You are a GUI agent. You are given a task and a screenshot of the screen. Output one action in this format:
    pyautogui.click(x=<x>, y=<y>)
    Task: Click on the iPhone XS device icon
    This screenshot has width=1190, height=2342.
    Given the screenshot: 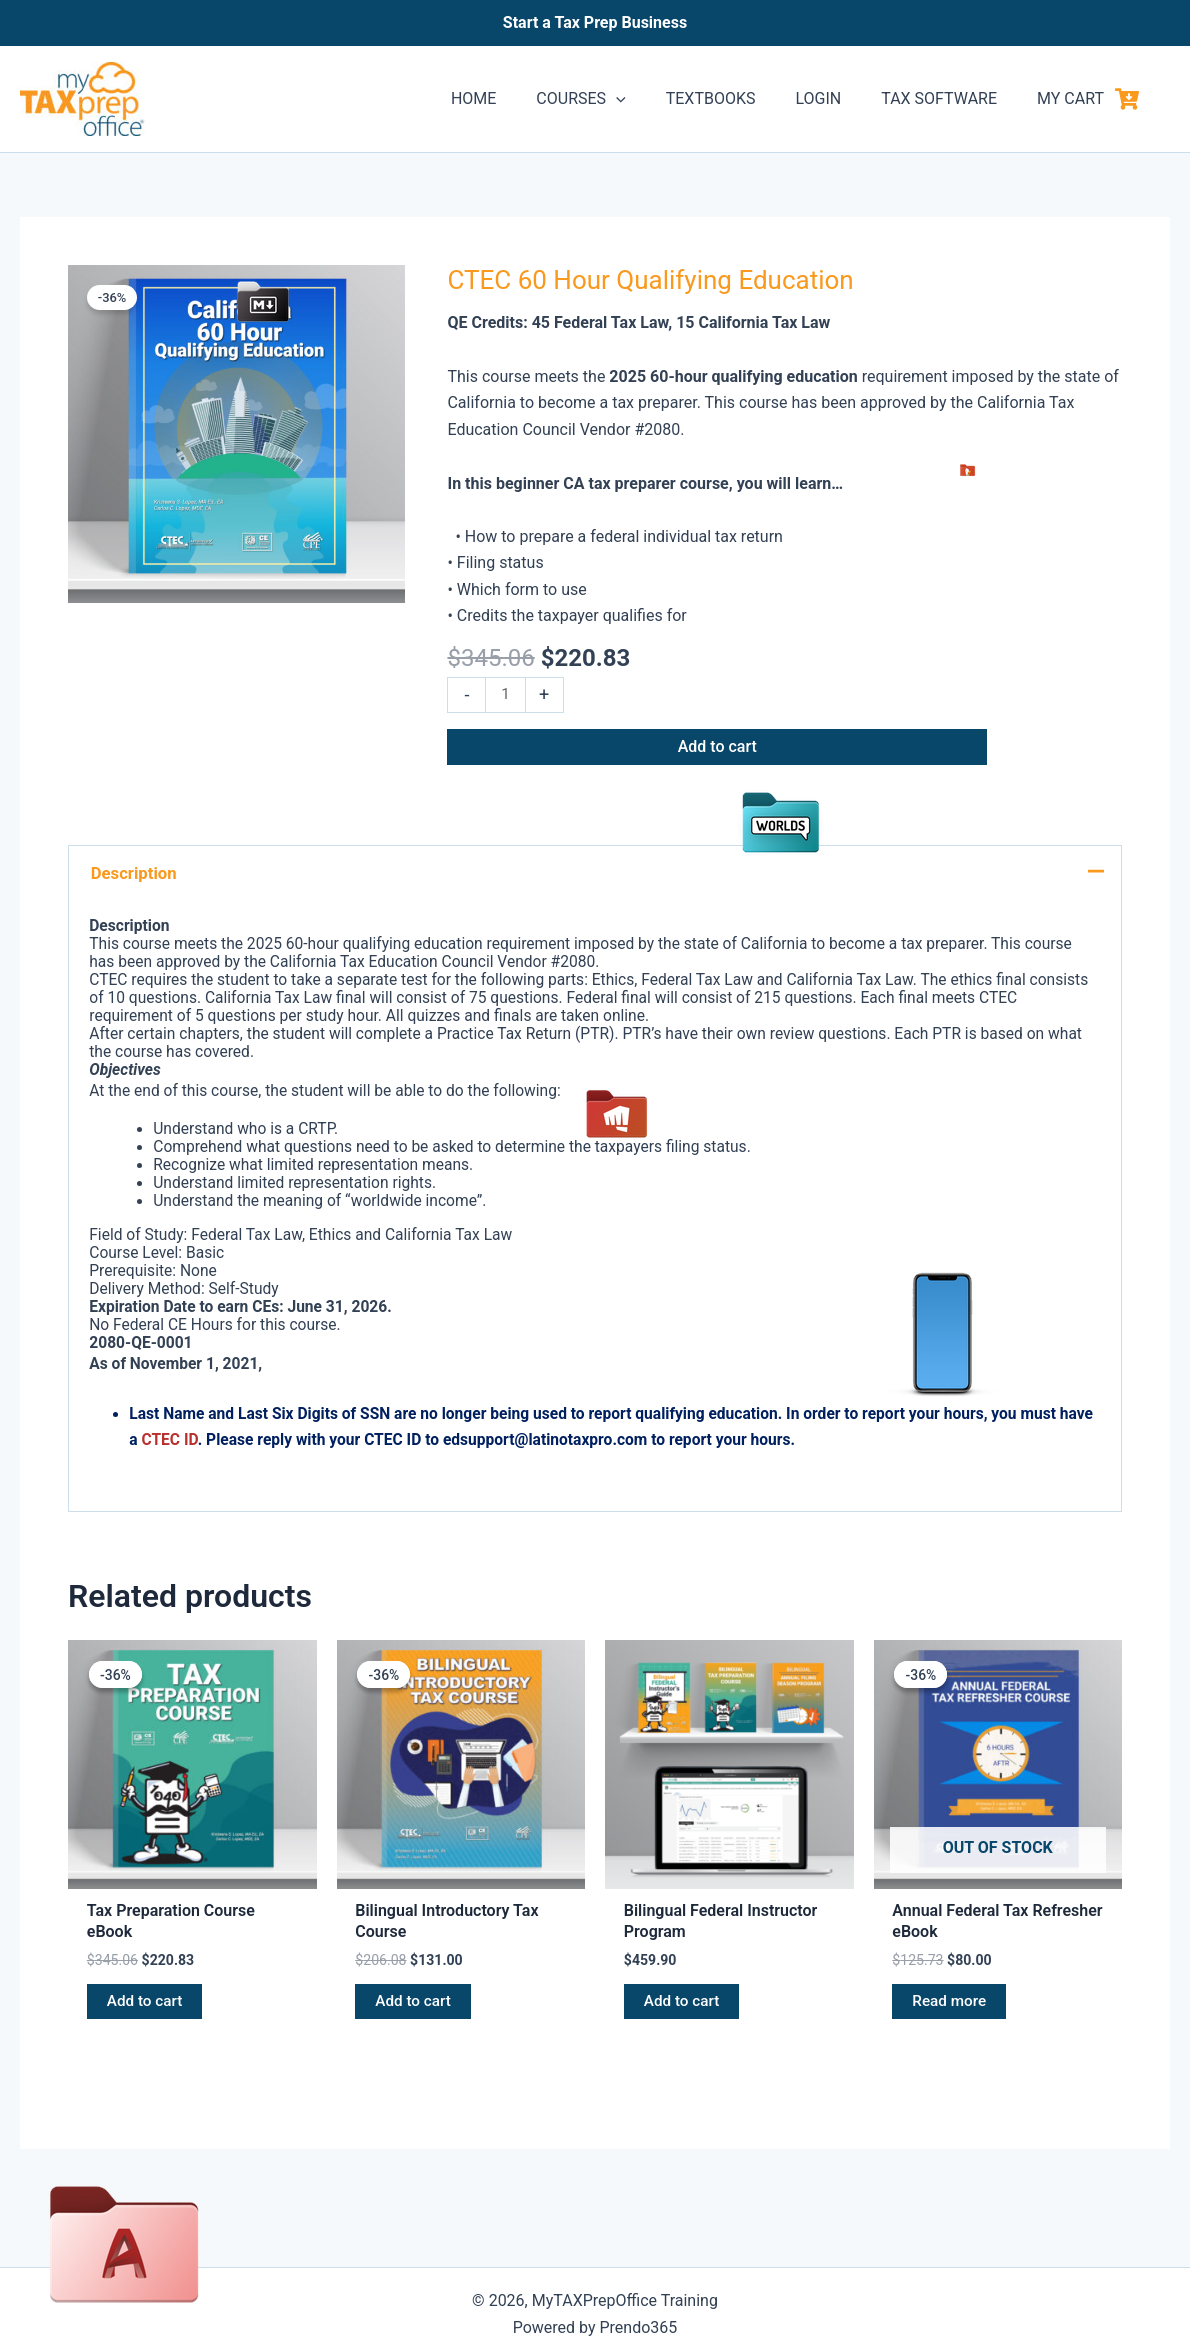 What is the action you would take?
    pyautogui.click(x=942, y=1334)
    